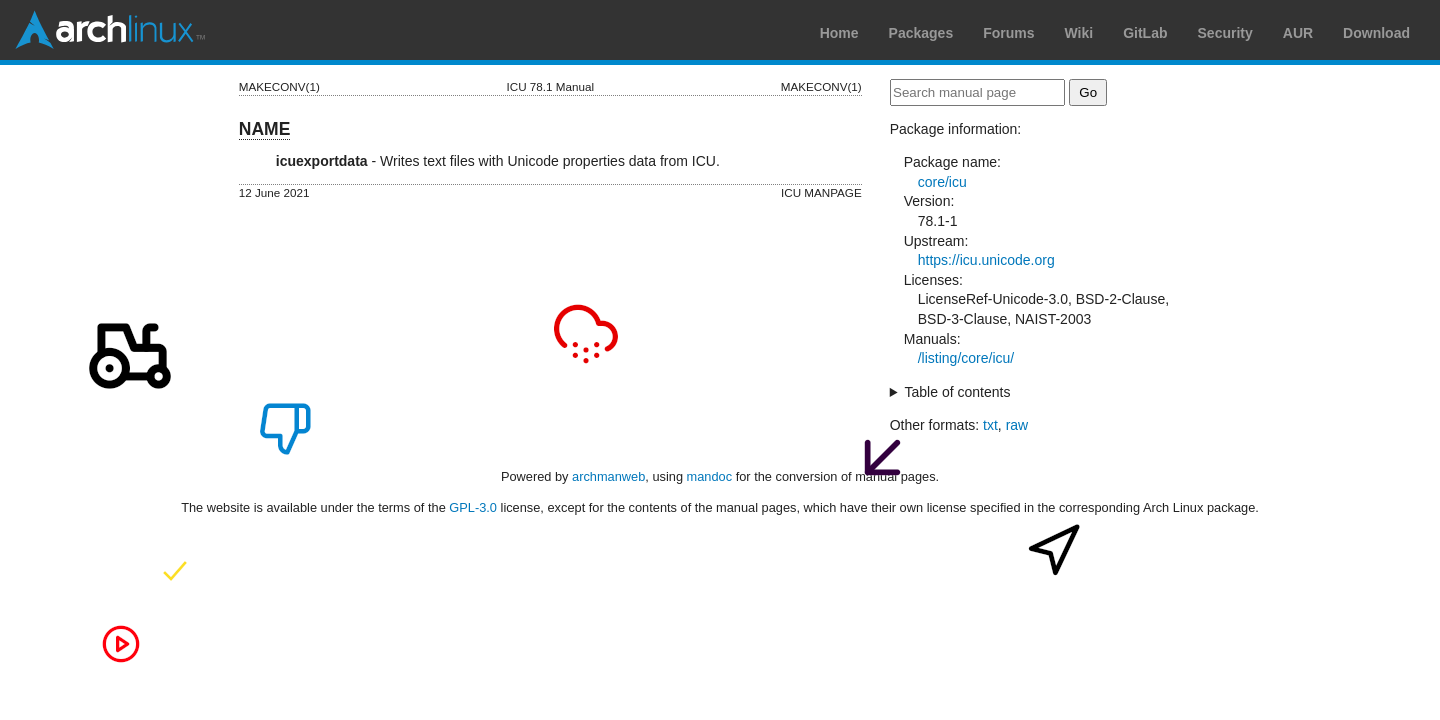 Image resolution: width=1440 pixels, height=720 pixels. I want to click on play video or audio content, so click(121, 644).